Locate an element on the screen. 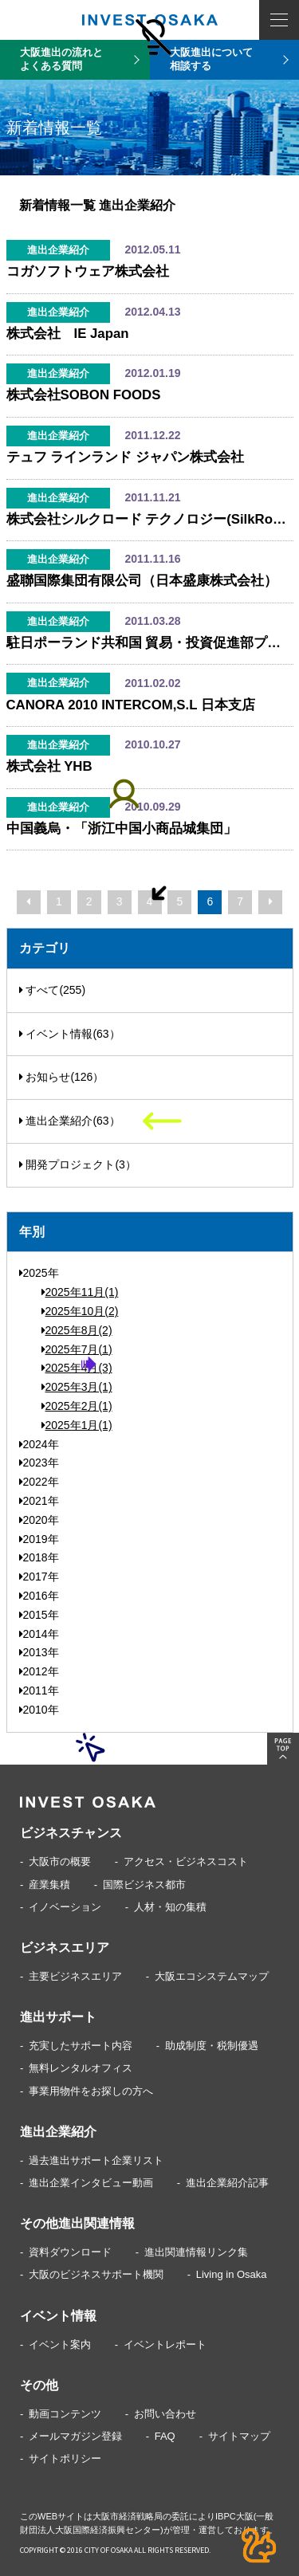 The image size is (299, 2576). move item to the left is located at coordinates (162, 1121).